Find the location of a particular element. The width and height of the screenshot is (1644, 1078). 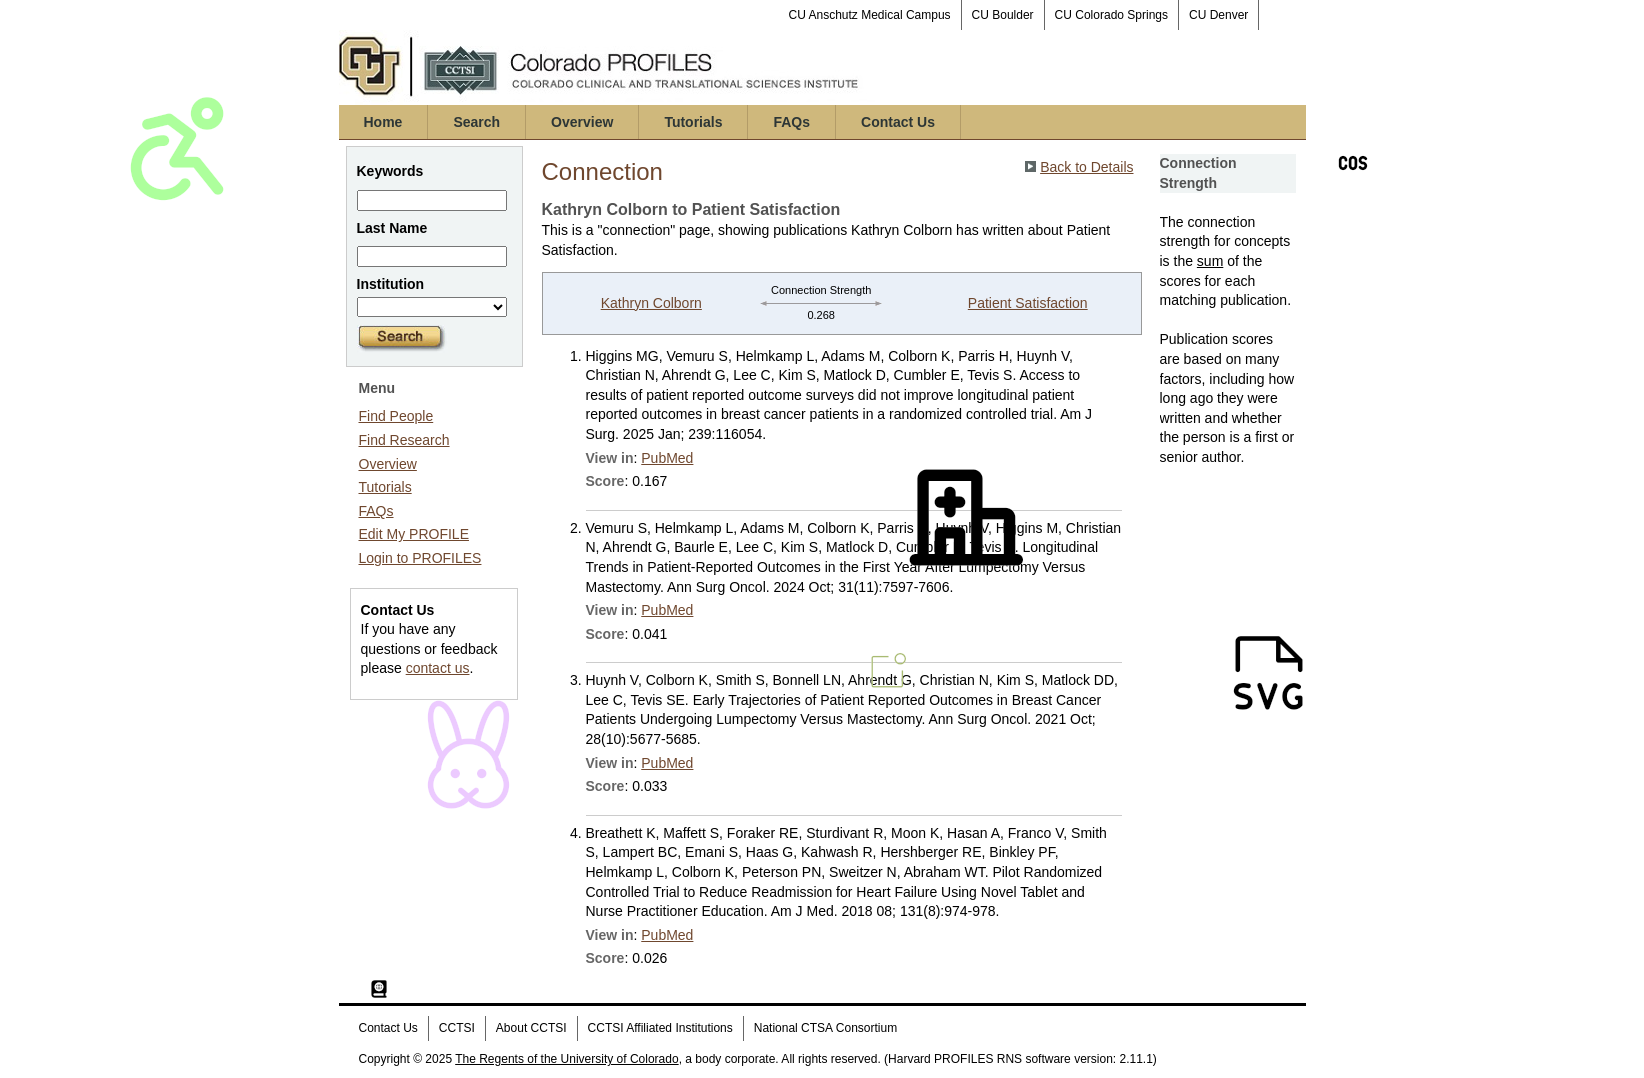

view notifications is located at coordinates (888, 671).